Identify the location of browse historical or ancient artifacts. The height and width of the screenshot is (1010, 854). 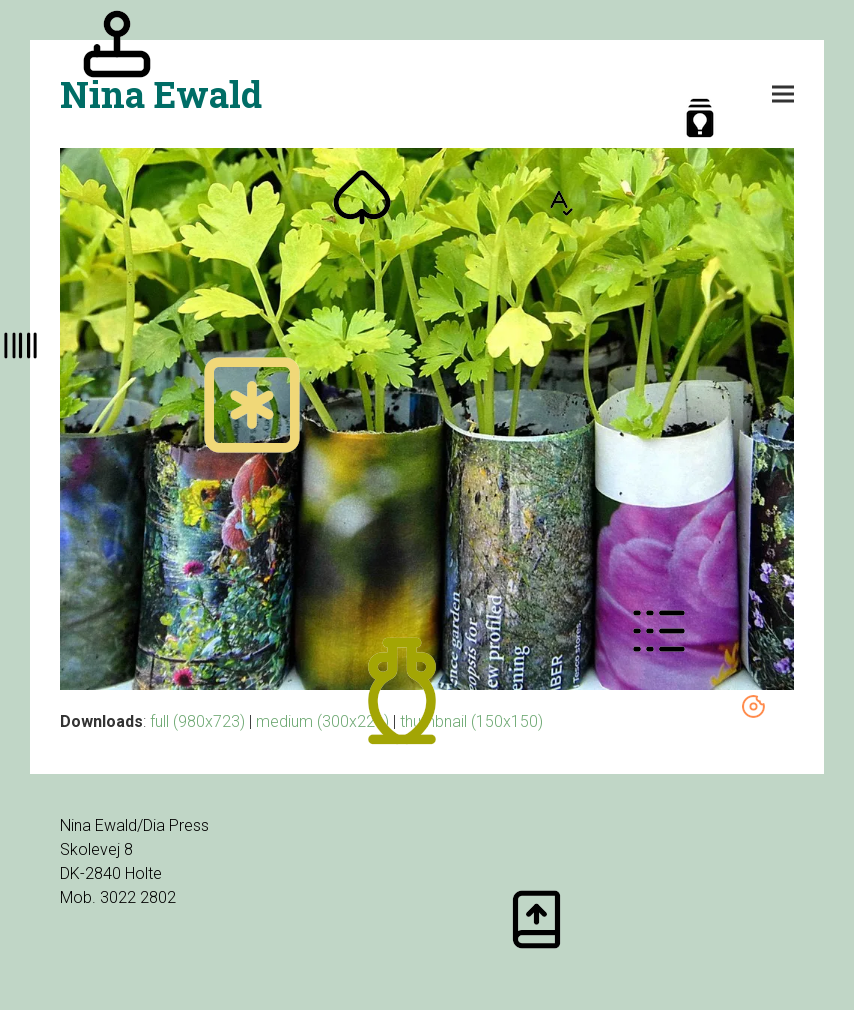
(402, 691).